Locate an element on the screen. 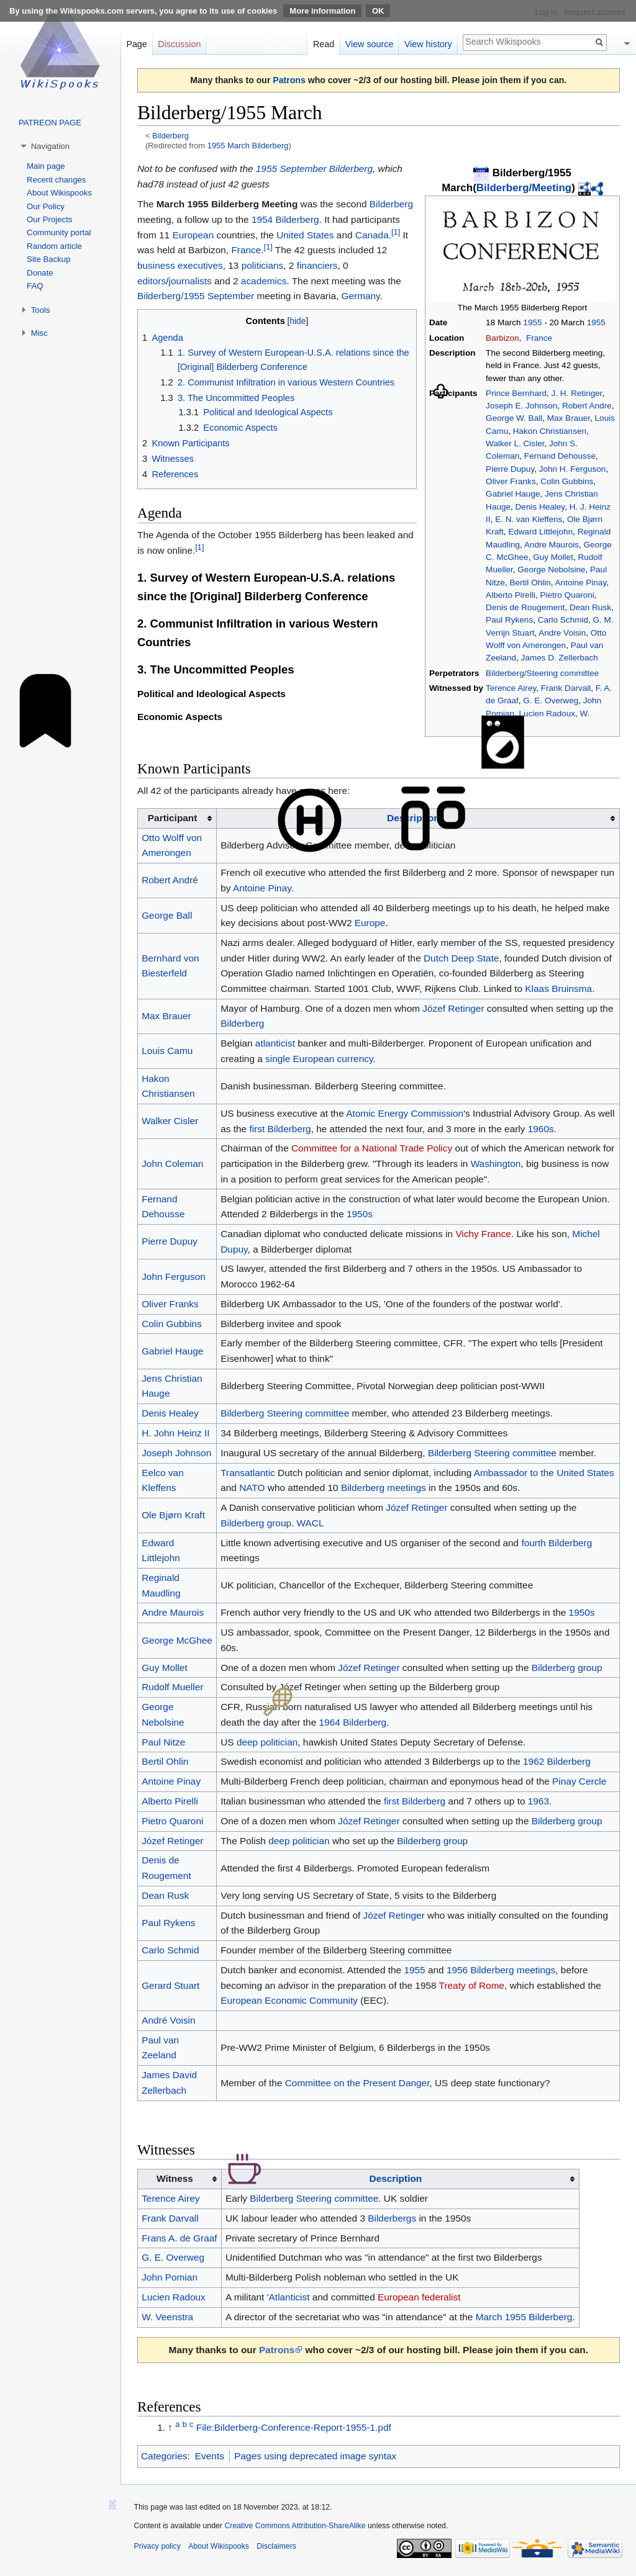 The image size is (636, 2576). find nearby laundromats or laundry services is located at coordinates (502, 742).